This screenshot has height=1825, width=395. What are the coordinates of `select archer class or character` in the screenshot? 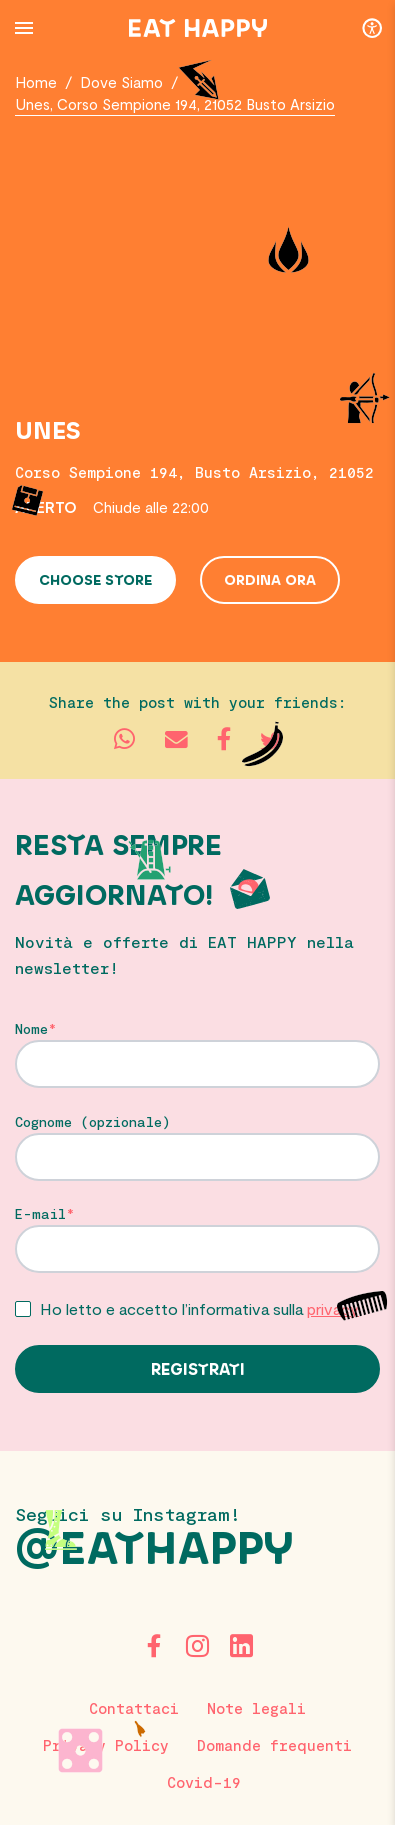 It's located at (364, 397).